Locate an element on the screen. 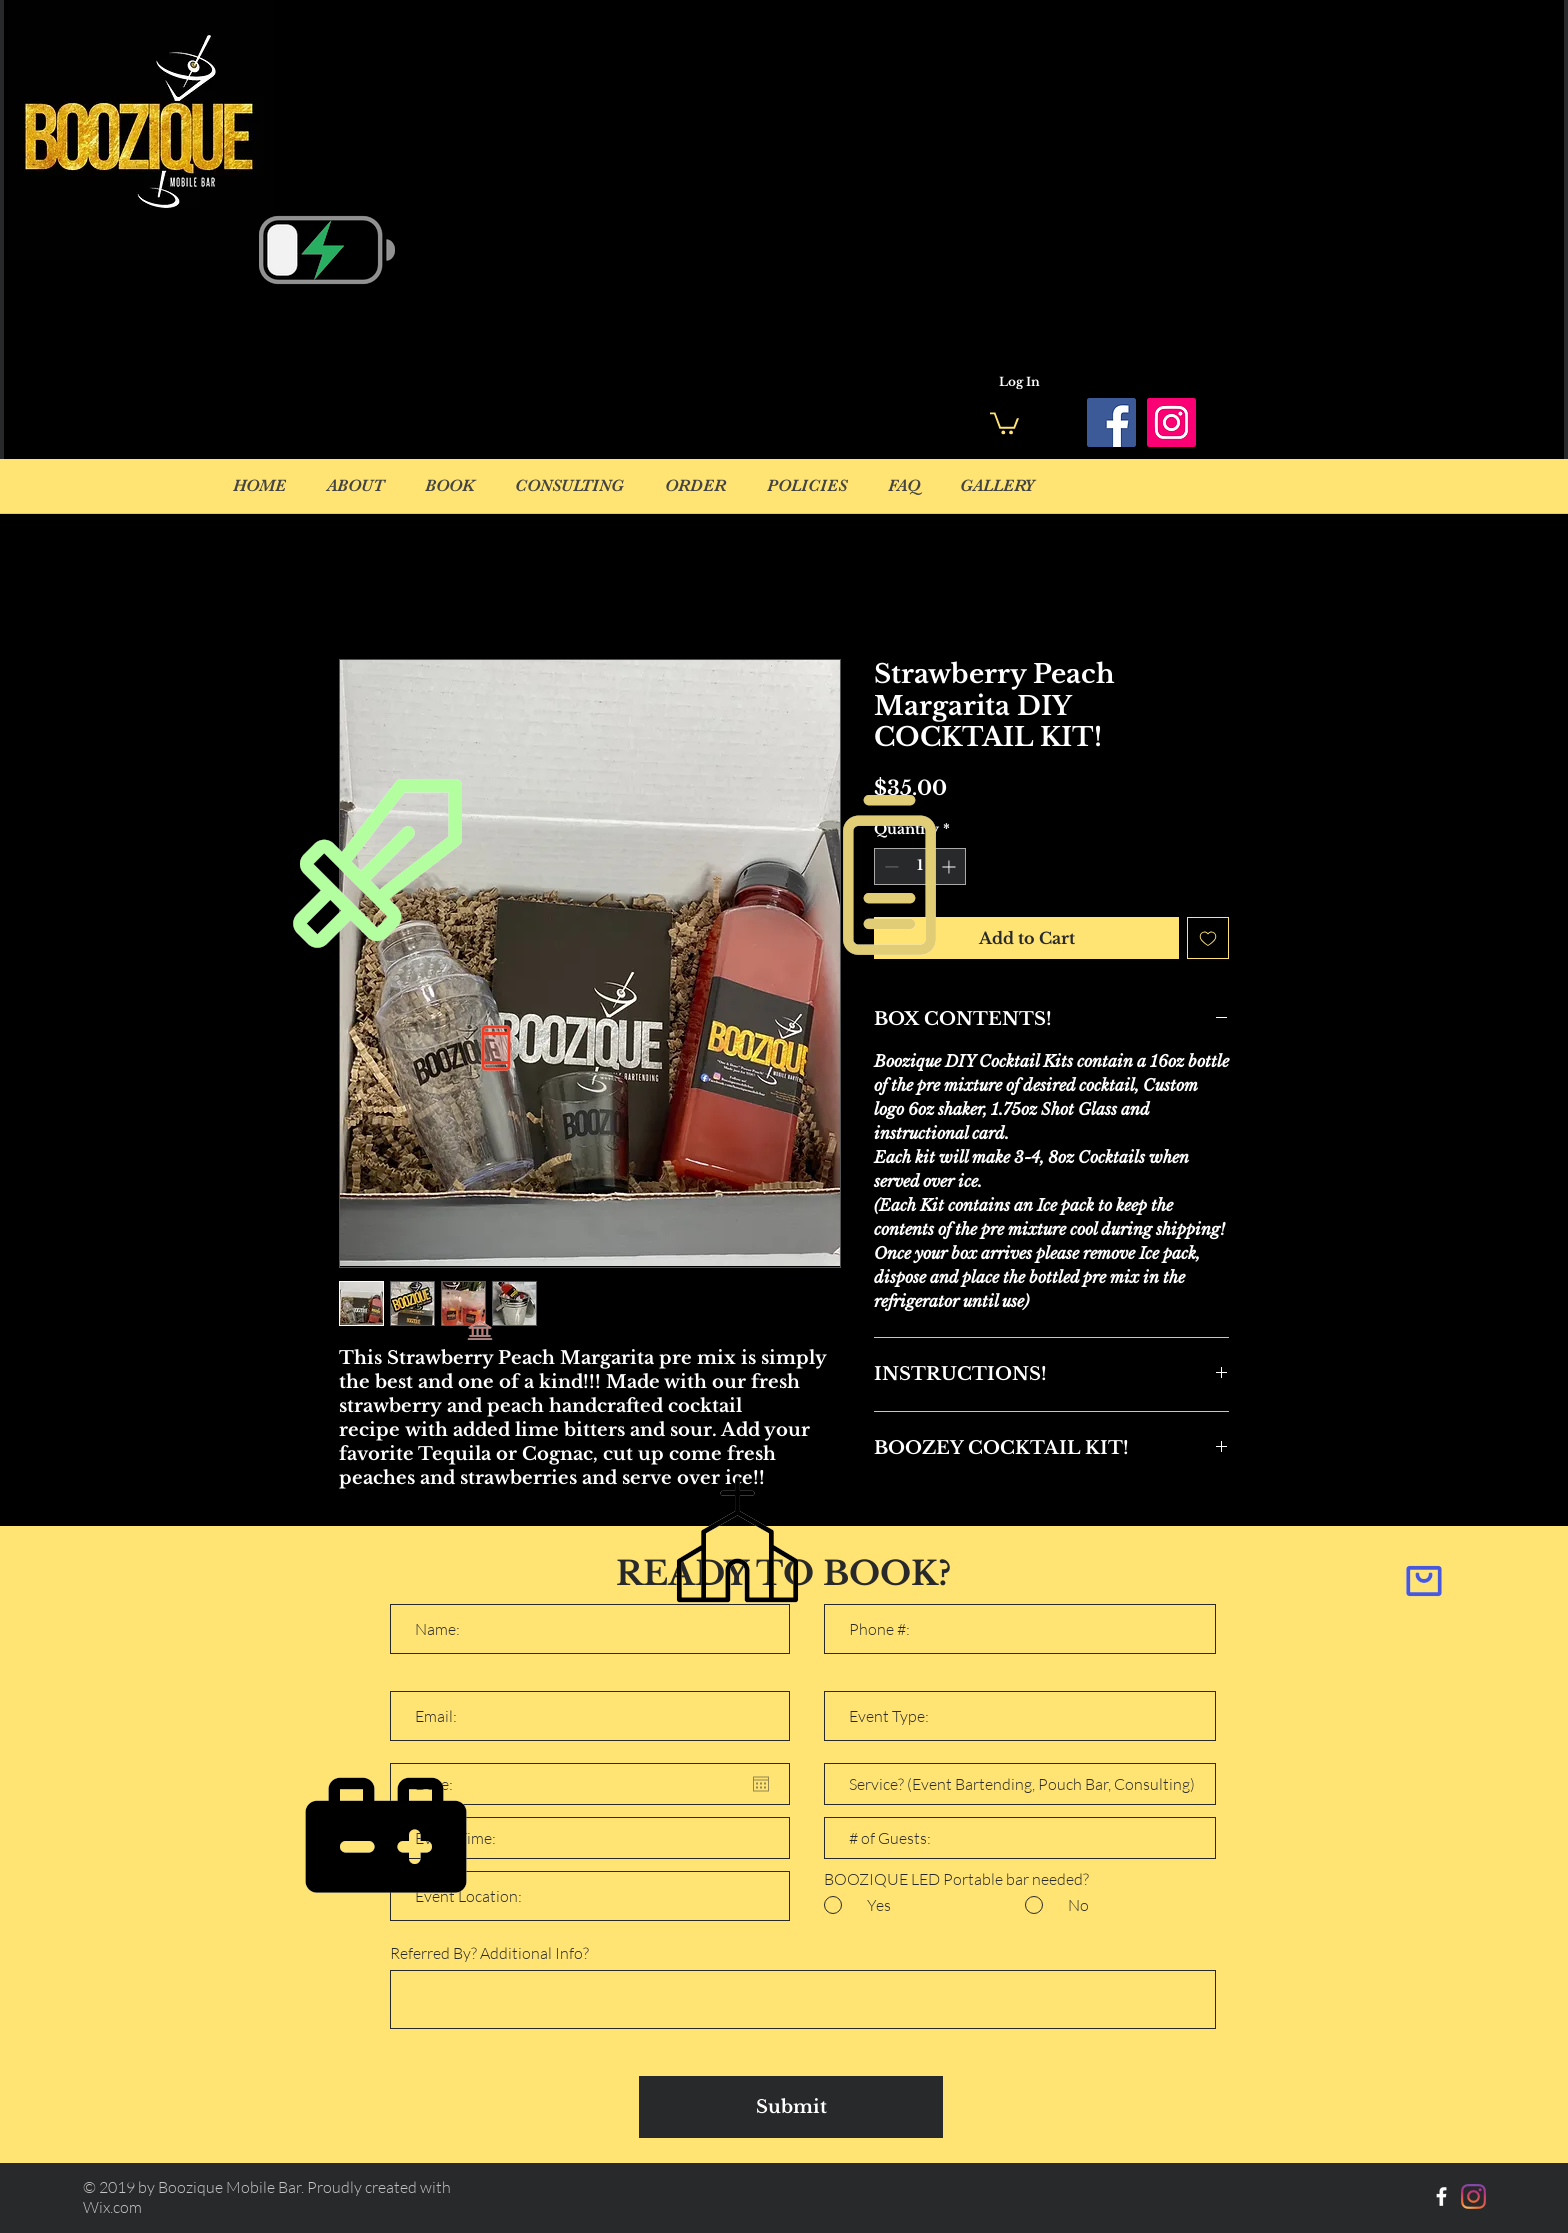 The image size is (1568, 2233). view your shopping bag is located at coordinates (1424, 1581).